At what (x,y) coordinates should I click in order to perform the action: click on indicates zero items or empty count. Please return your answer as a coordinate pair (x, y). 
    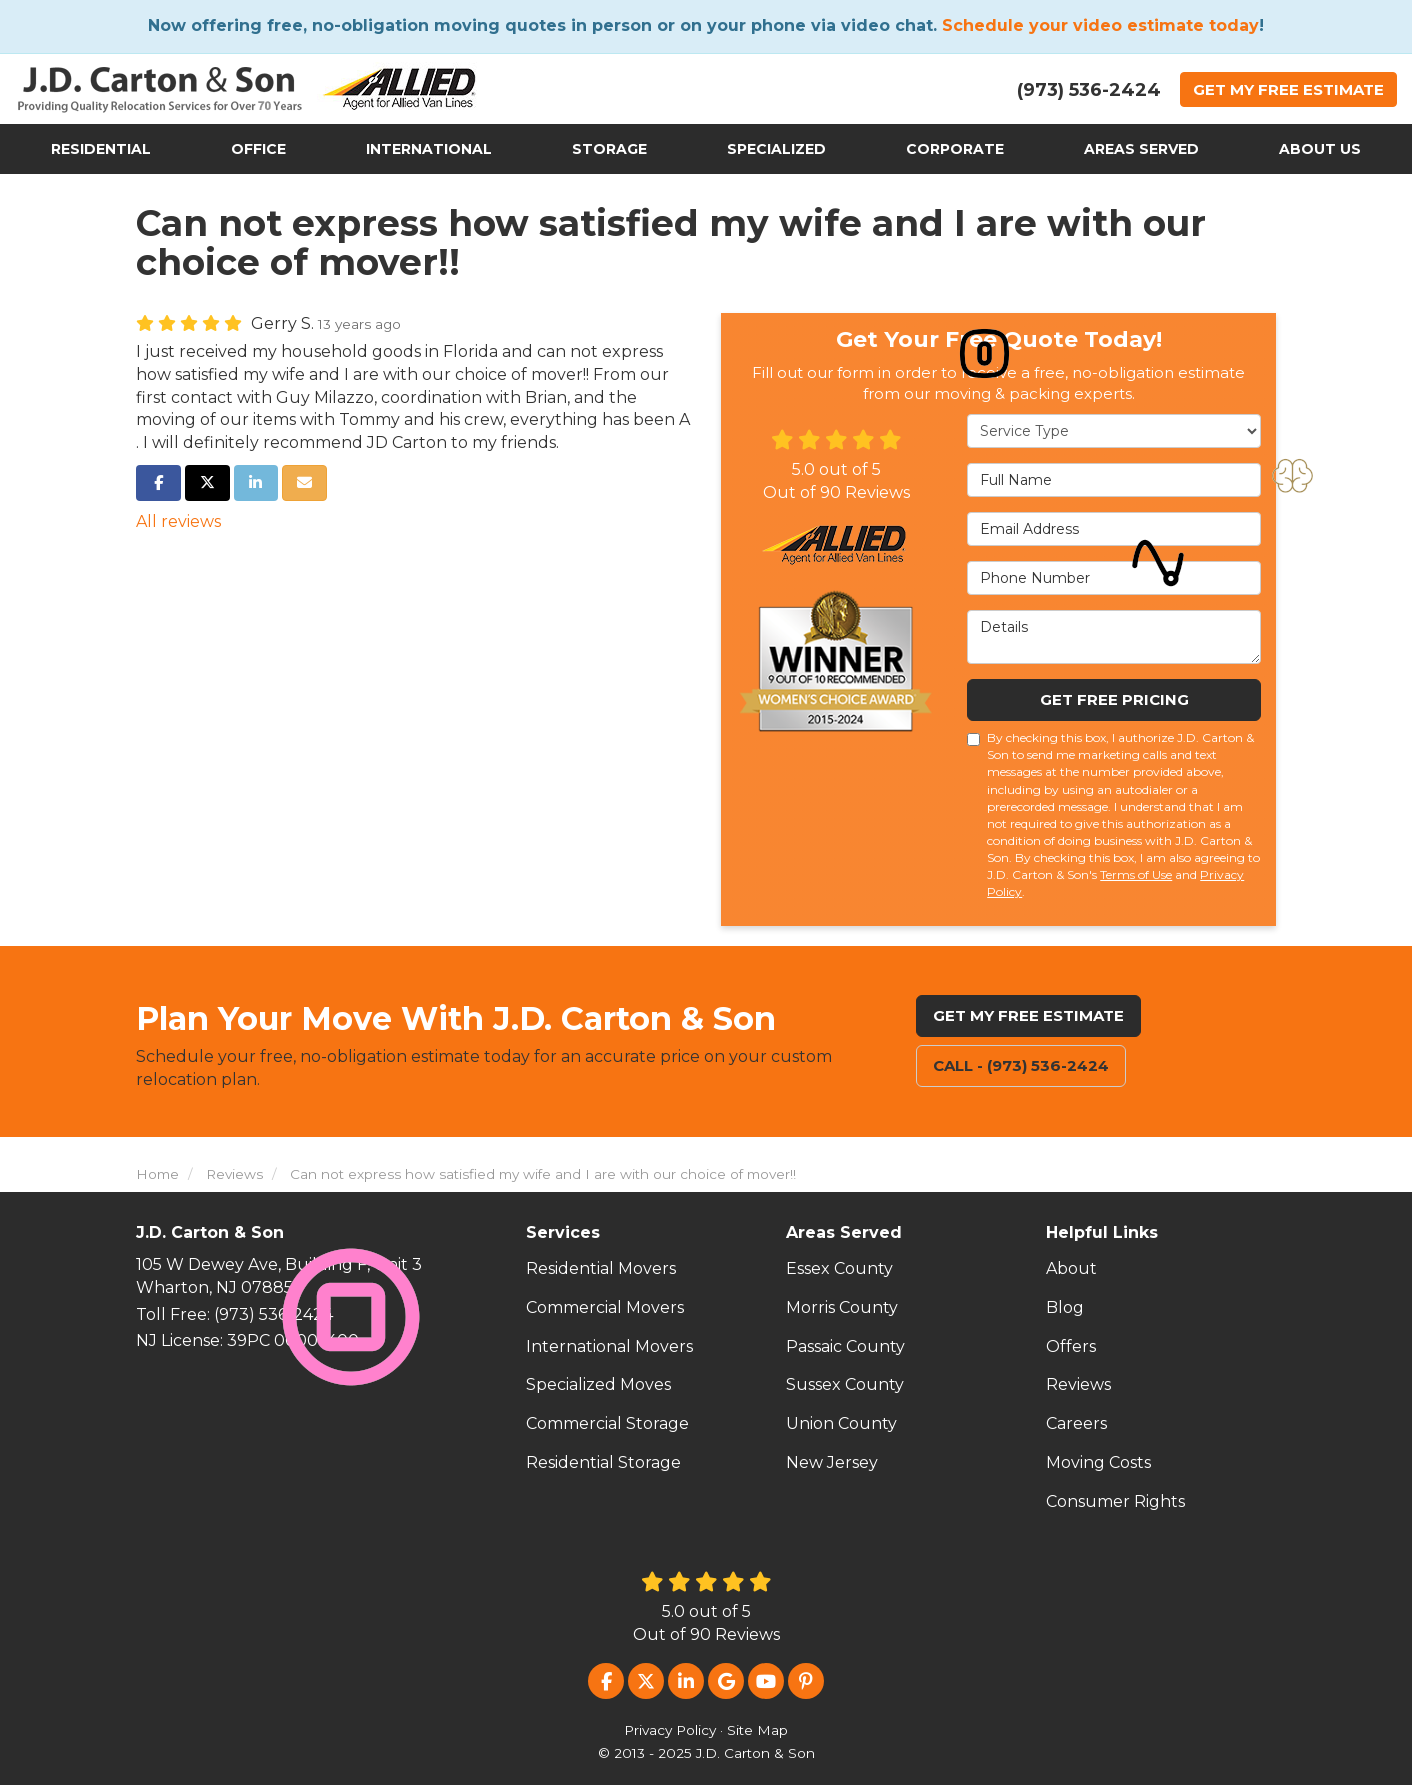
    Looking at the image, I should click on (984, 353).